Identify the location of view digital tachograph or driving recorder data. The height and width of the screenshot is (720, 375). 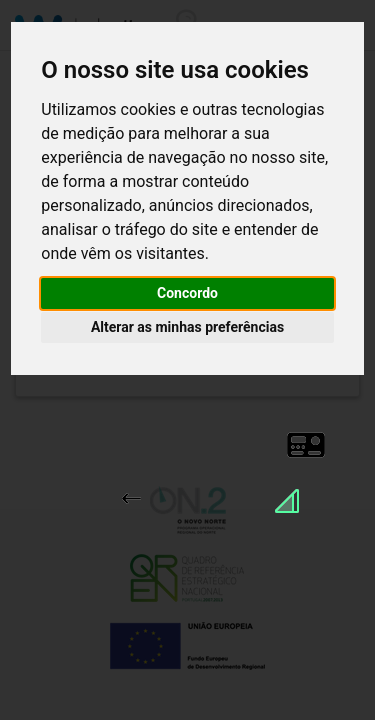
(306, 445).